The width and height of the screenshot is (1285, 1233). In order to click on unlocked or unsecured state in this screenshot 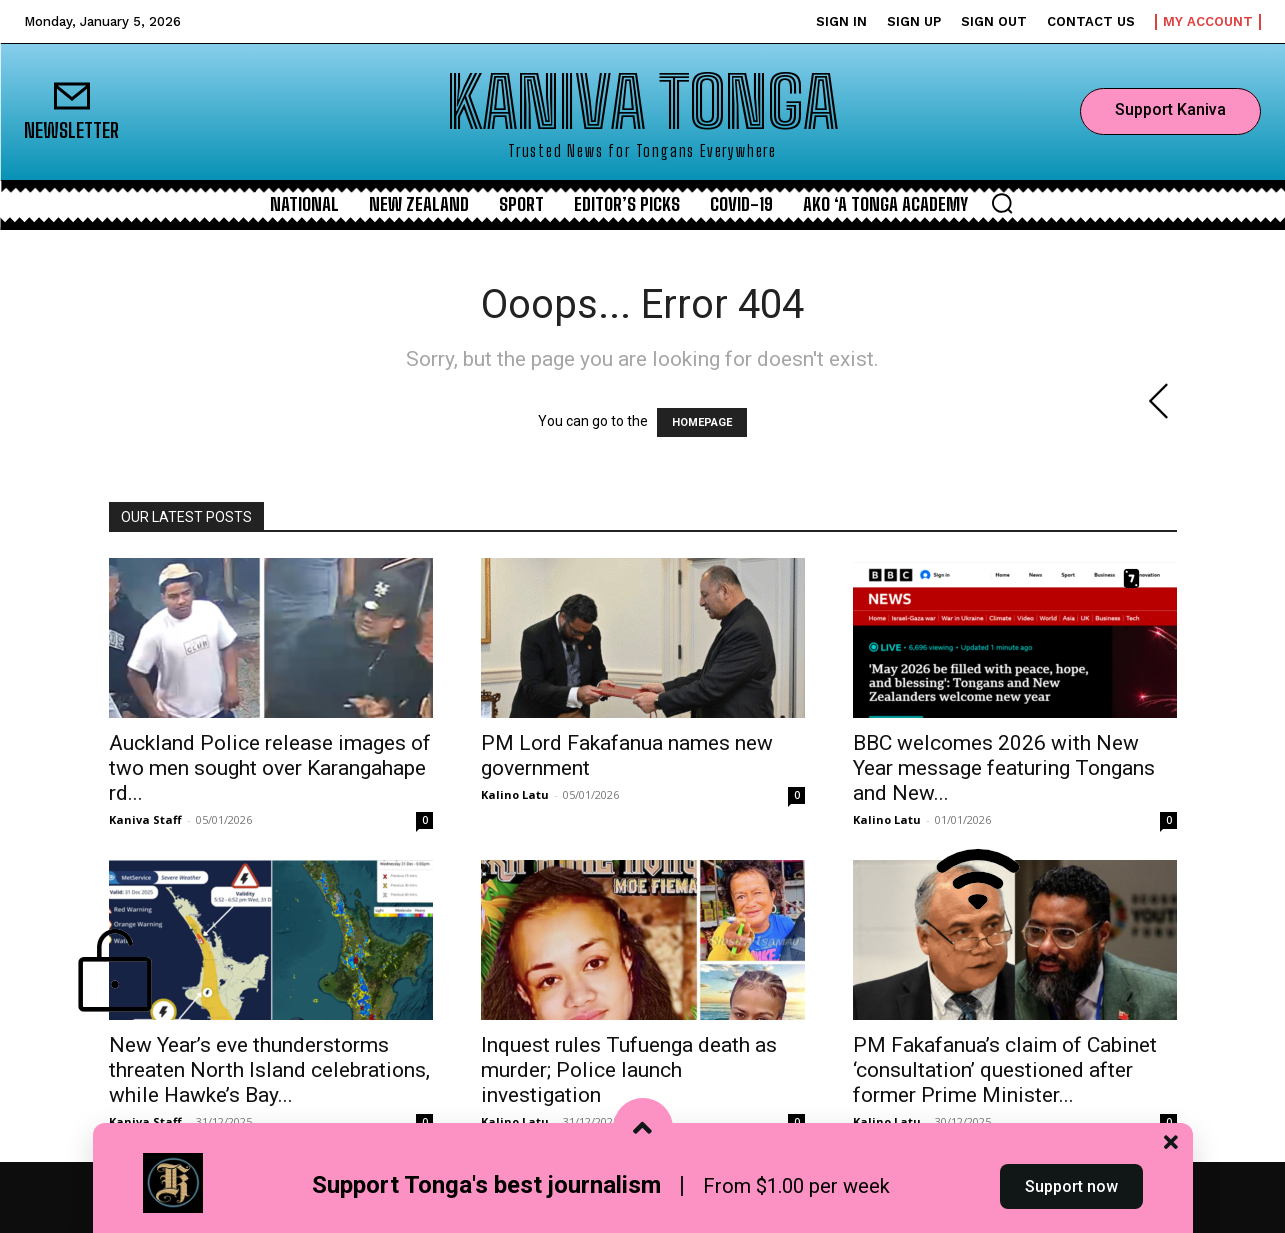, I will do `click(115, 975)`.